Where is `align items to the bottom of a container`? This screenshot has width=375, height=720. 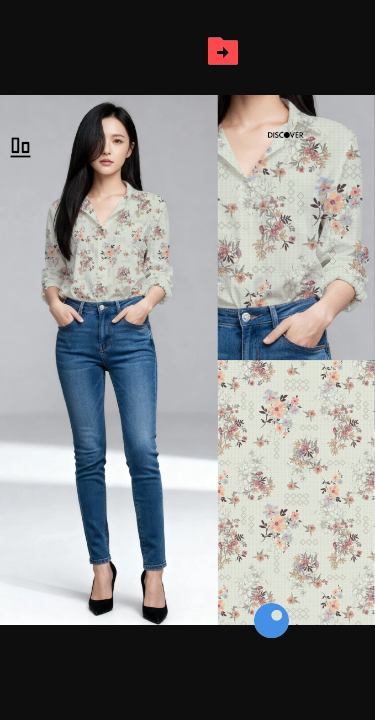
align items to the bottom of a container is located at coordinates (20, 147).